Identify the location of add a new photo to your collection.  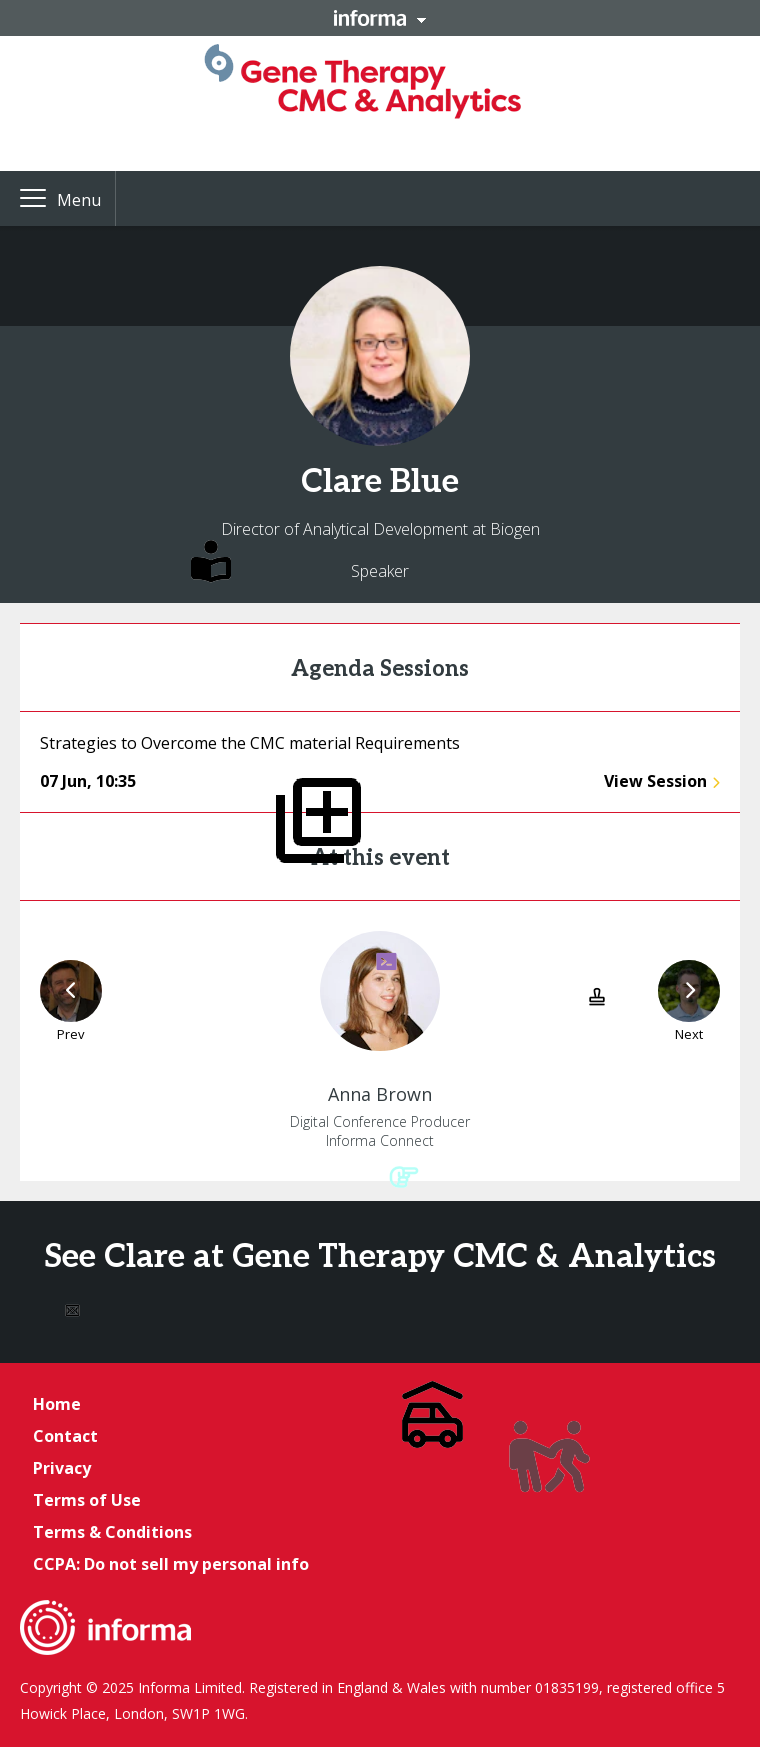
(318, 820).